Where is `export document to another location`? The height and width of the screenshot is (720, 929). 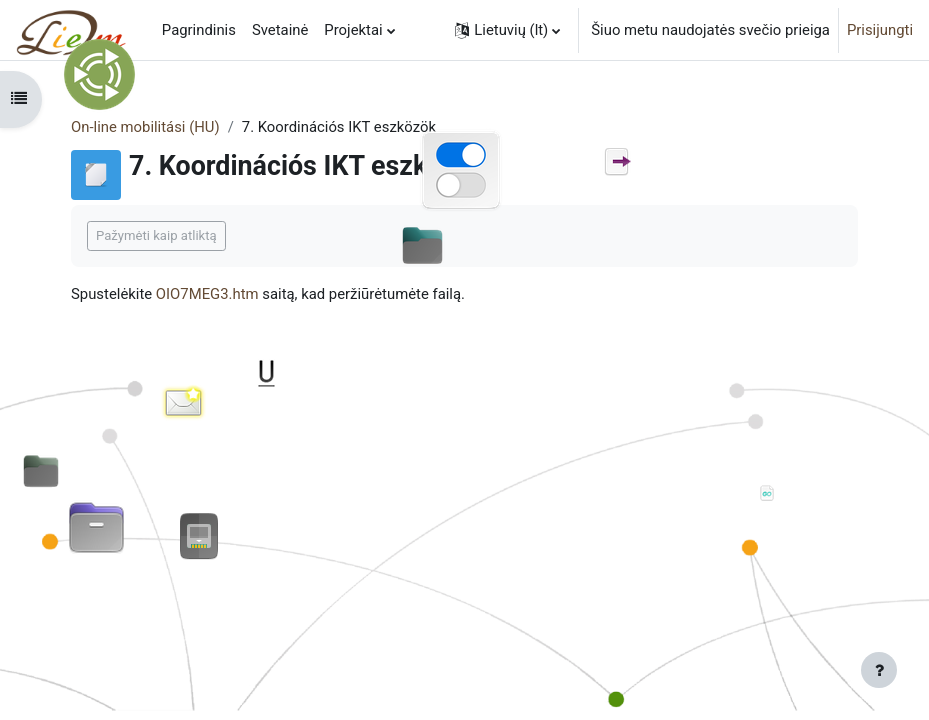
export document to another location is located at coordinates (616, 161).